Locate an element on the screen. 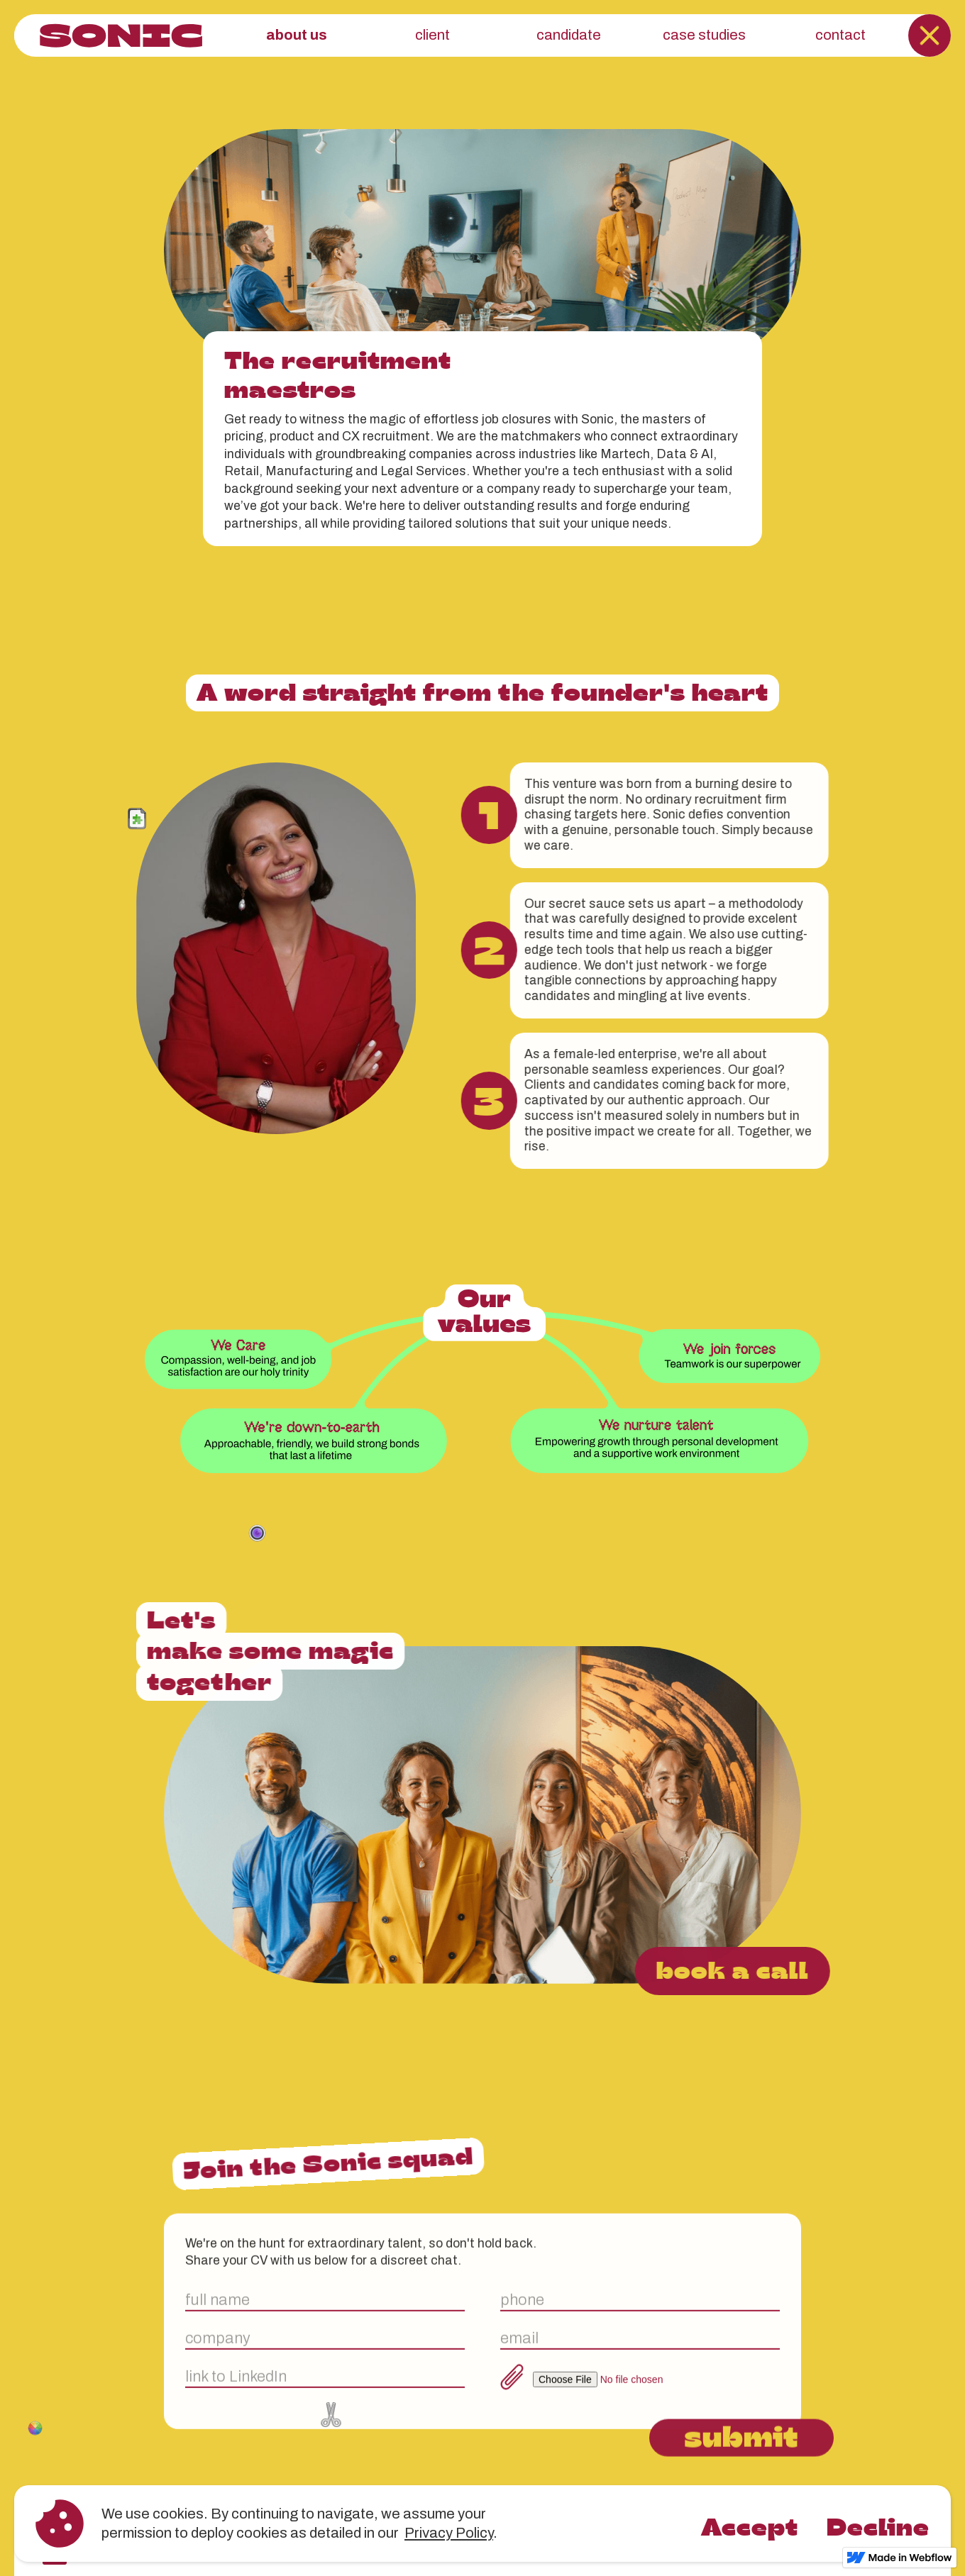 The width and height of the screenshot is (965, 2576). access color and theme preferences is located at coordinates (35, 2428).